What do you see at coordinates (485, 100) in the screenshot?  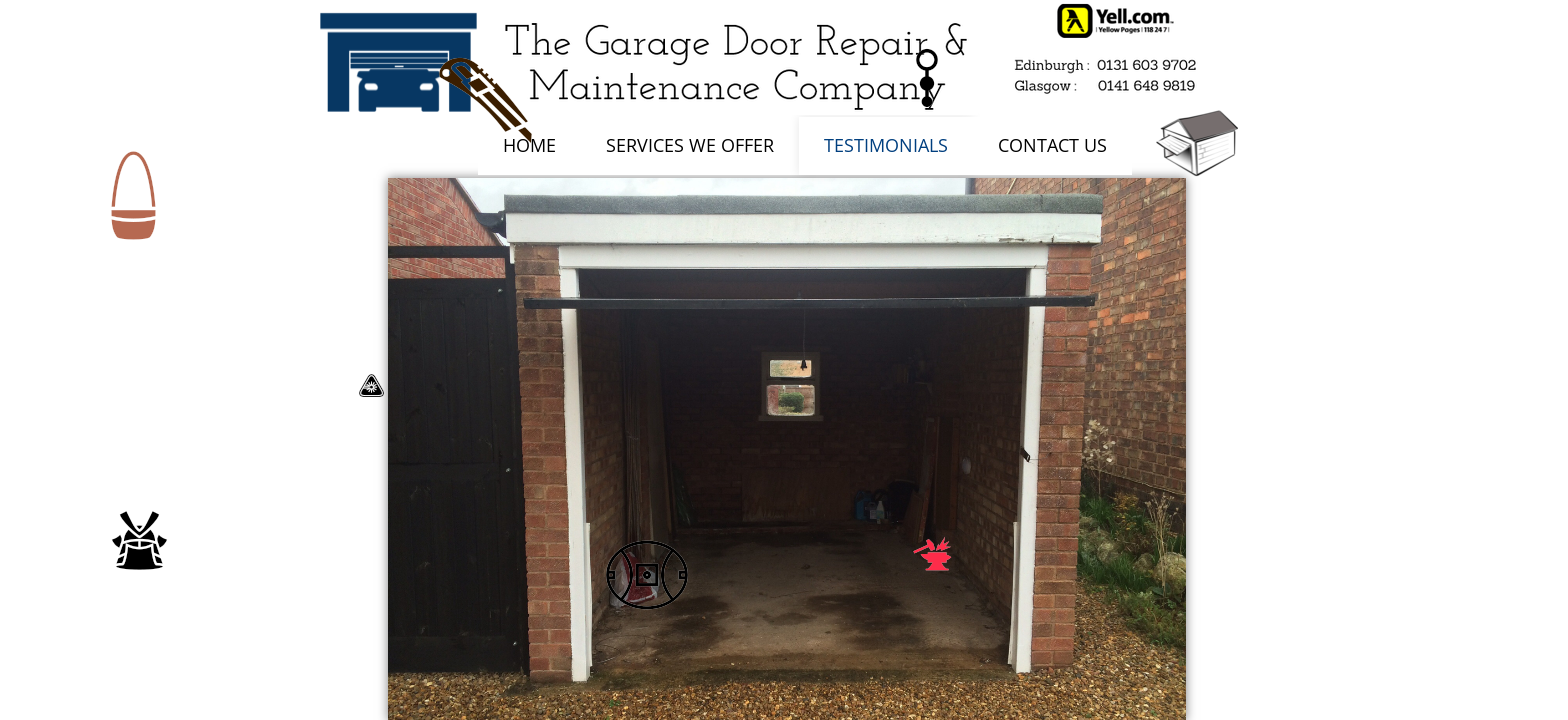 I see `access cutting or trimming tools` at bounding box center [485, 100].